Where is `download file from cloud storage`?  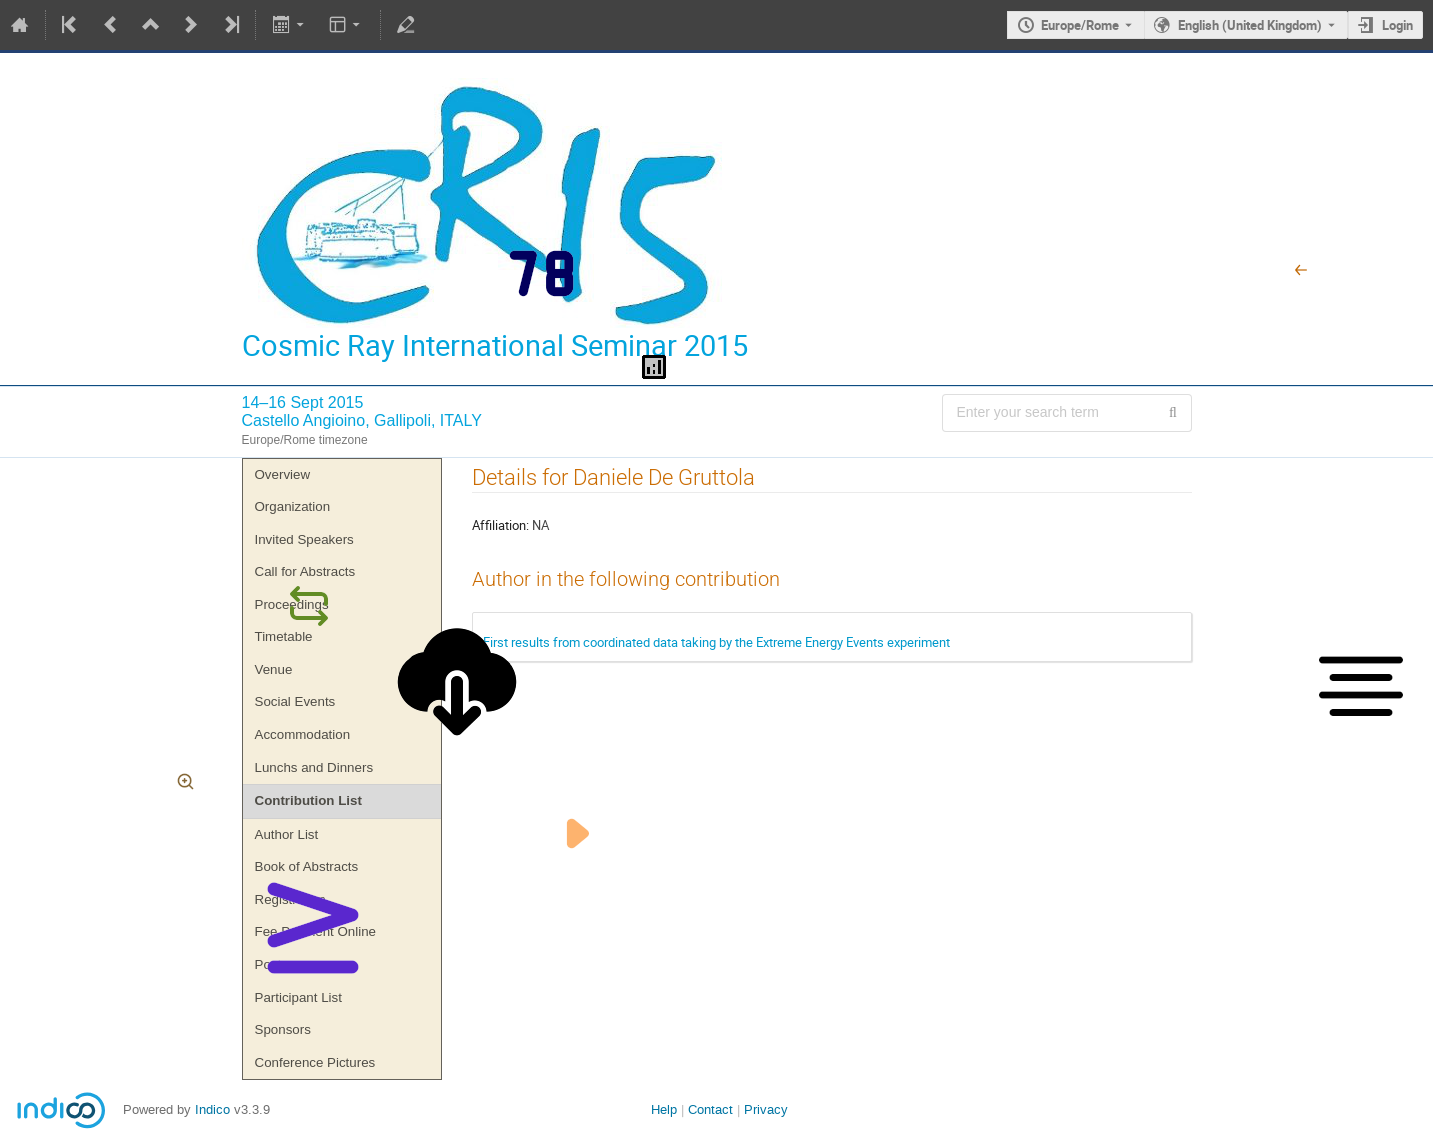 download file from cloud storage is located at coordinates (457, 682).